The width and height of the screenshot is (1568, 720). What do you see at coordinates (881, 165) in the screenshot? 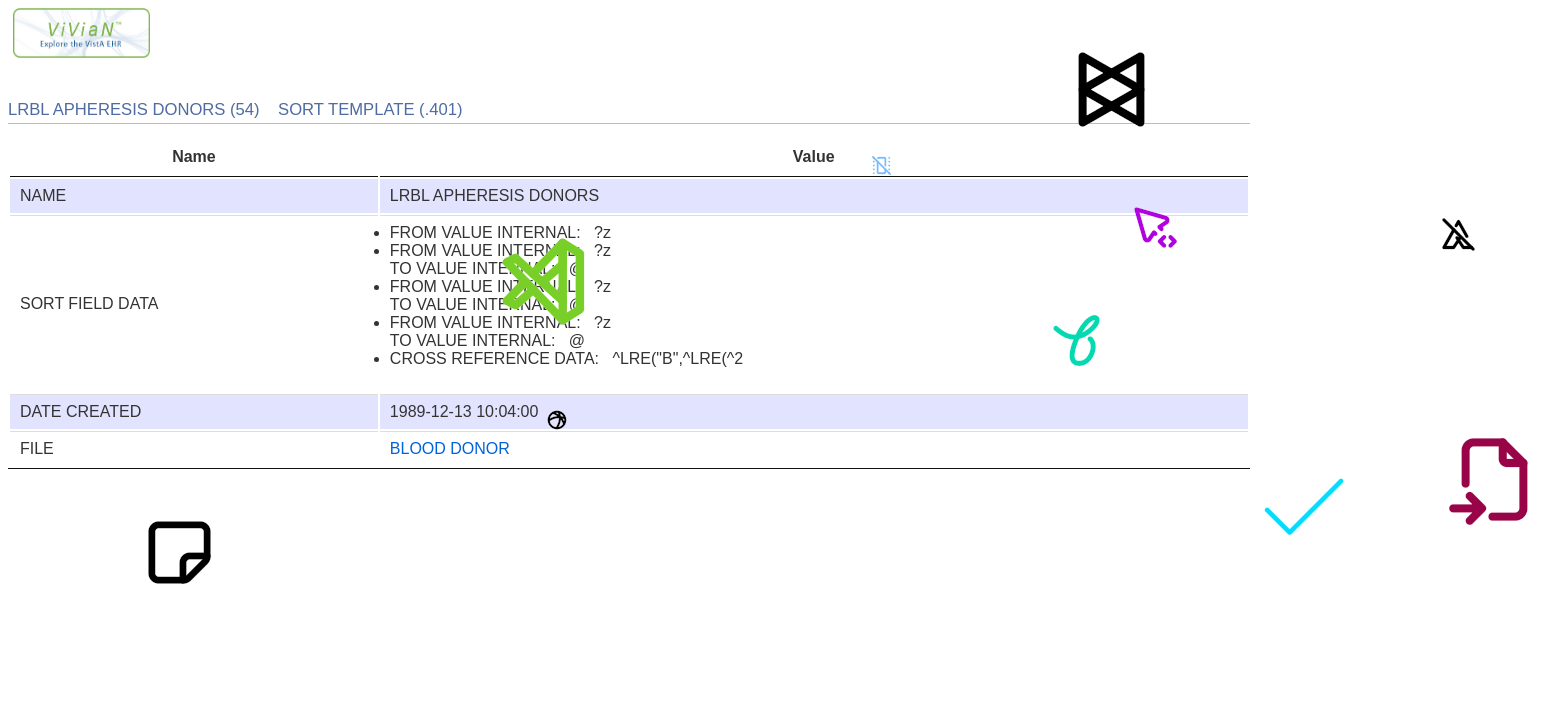
I see `container disabled or unavailable` at bounding box center [881, 165].